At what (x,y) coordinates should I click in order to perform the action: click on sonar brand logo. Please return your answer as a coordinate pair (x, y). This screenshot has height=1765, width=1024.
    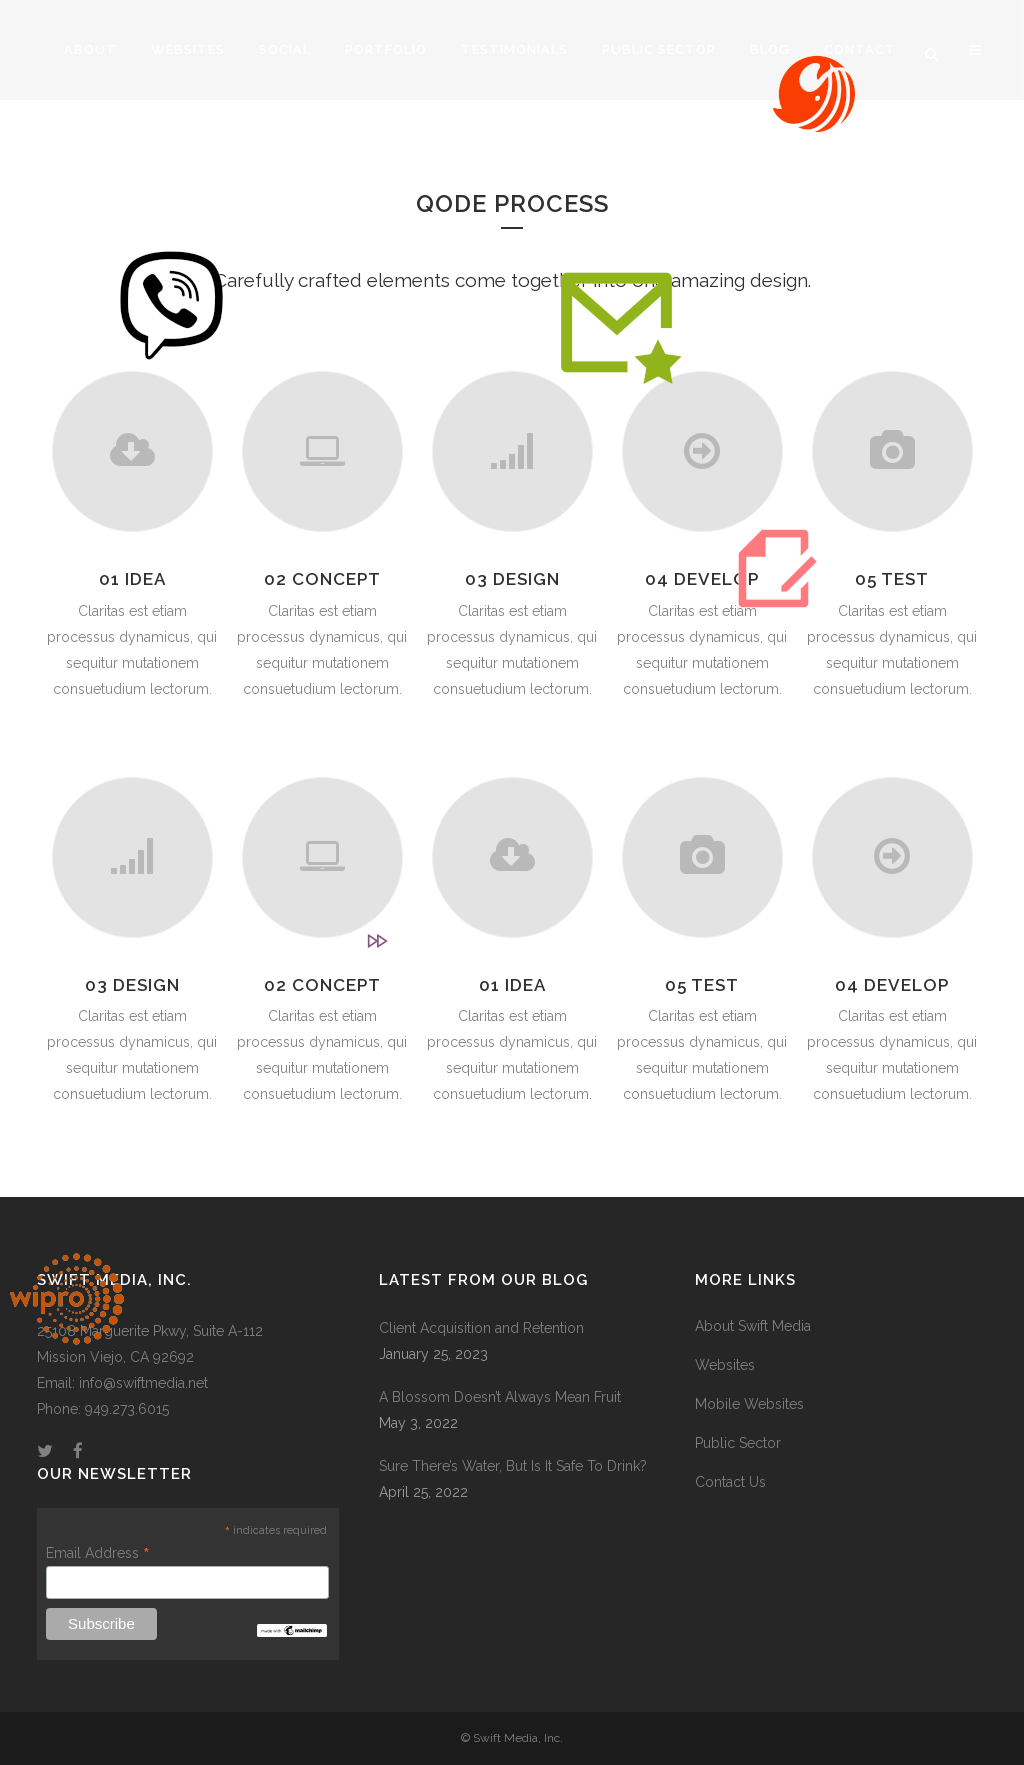
    Looking at the image, I should click on (814, 94).